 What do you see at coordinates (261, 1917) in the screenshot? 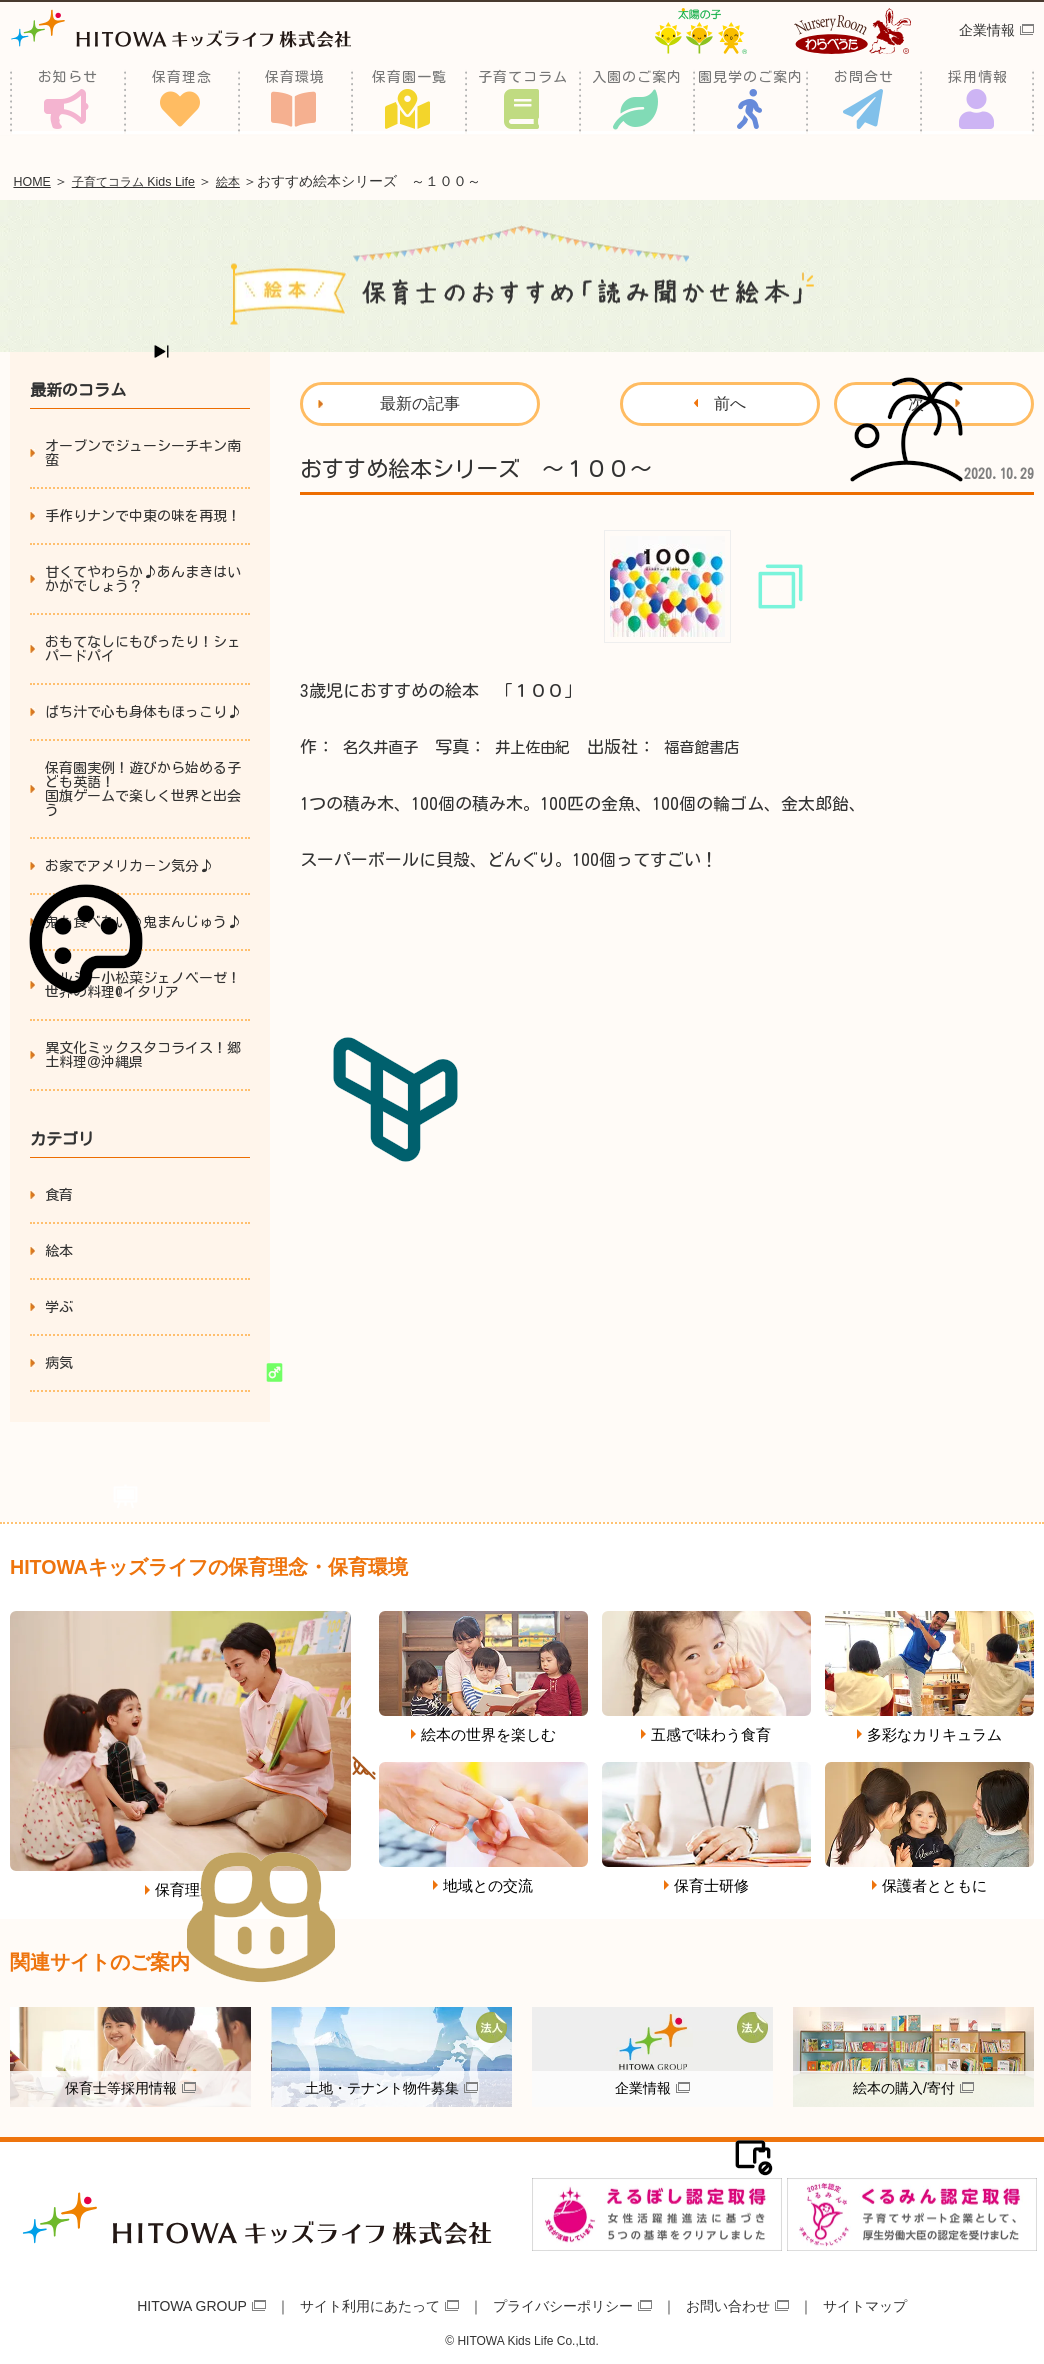
I see `access github copilot ai assistant` at bounding box center [261, 1917].